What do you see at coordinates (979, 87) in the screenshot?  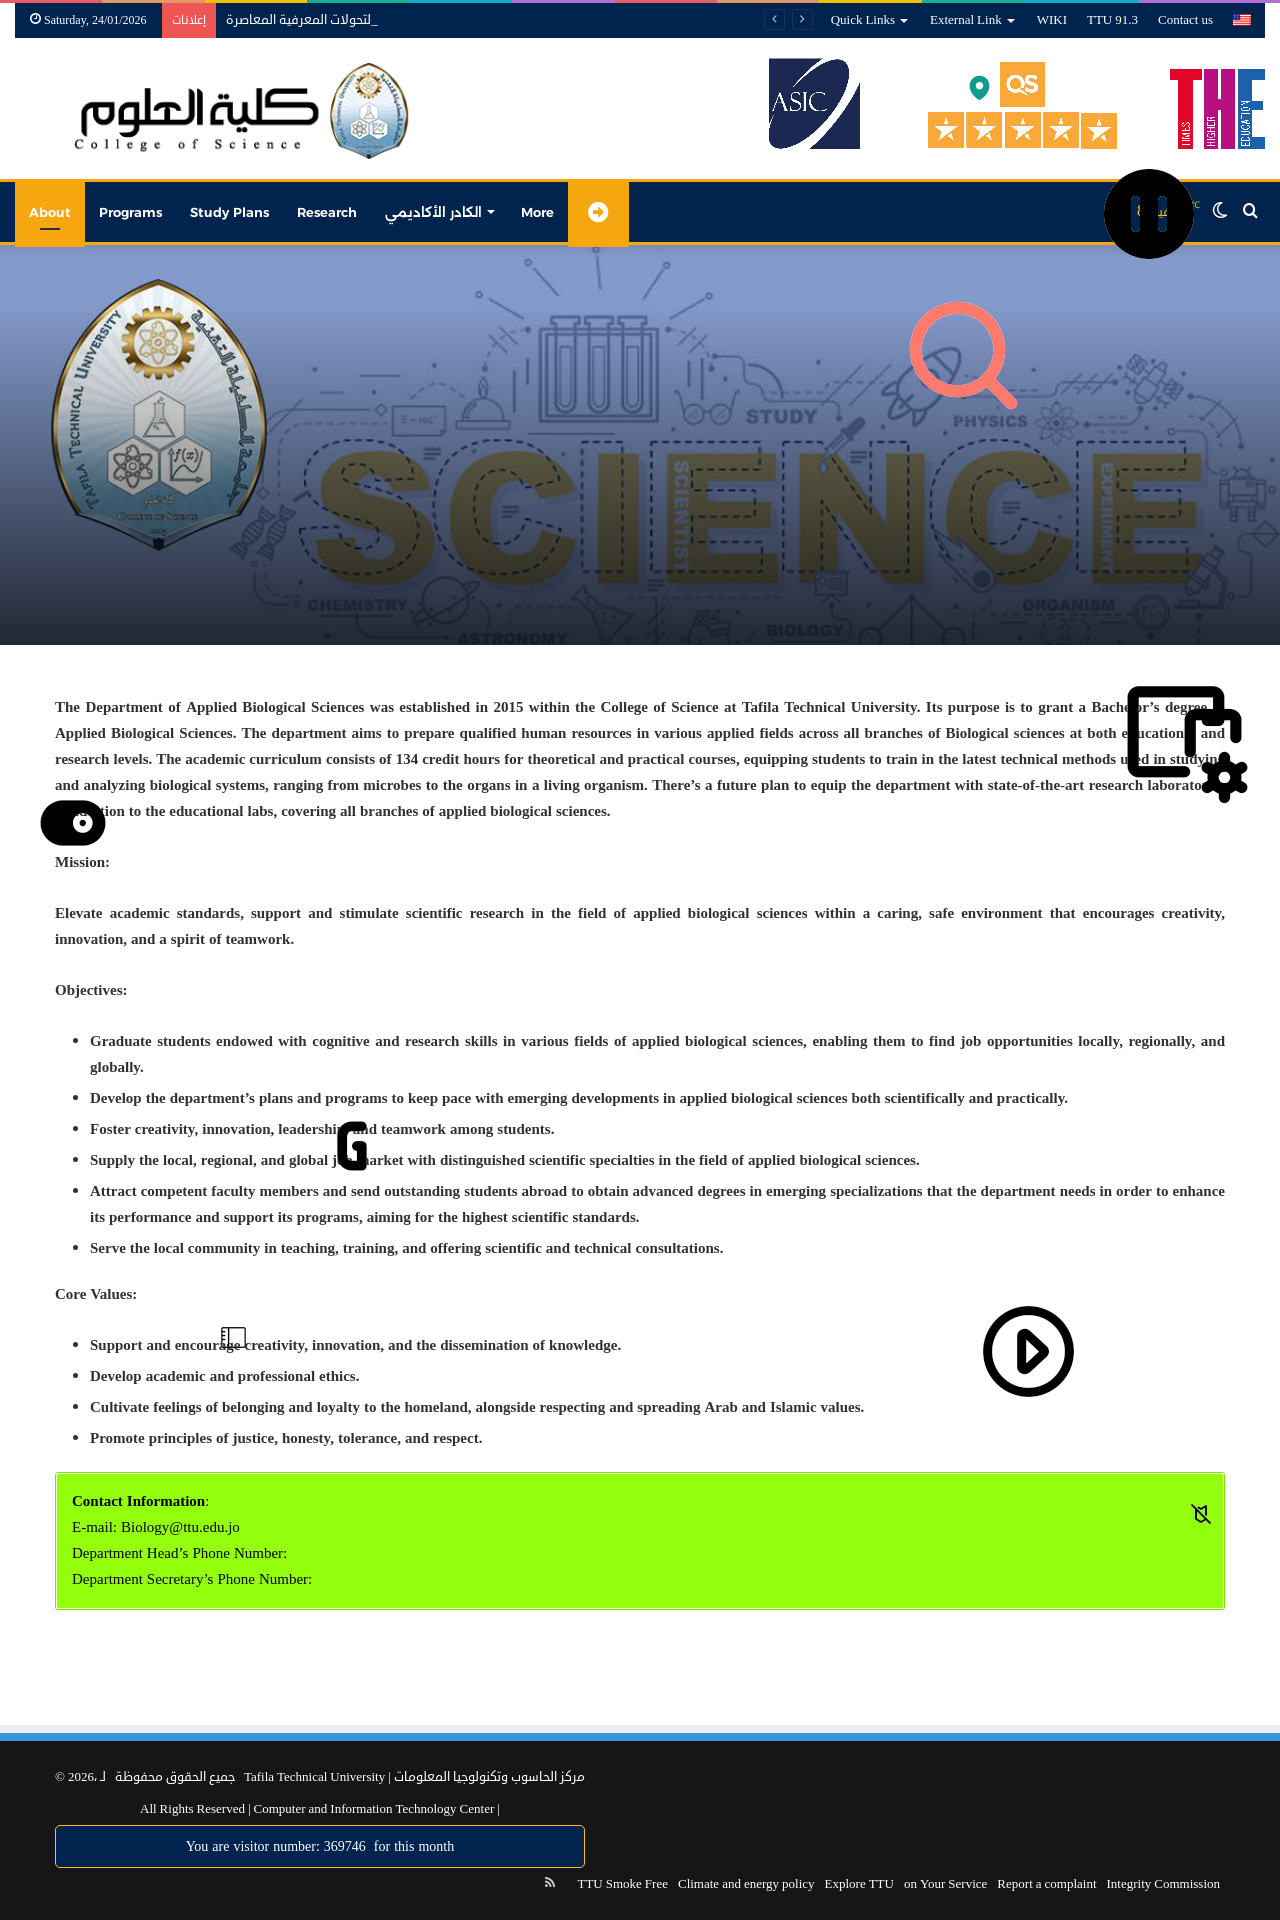 I see `view location on map` at bounding box center [979, 87].